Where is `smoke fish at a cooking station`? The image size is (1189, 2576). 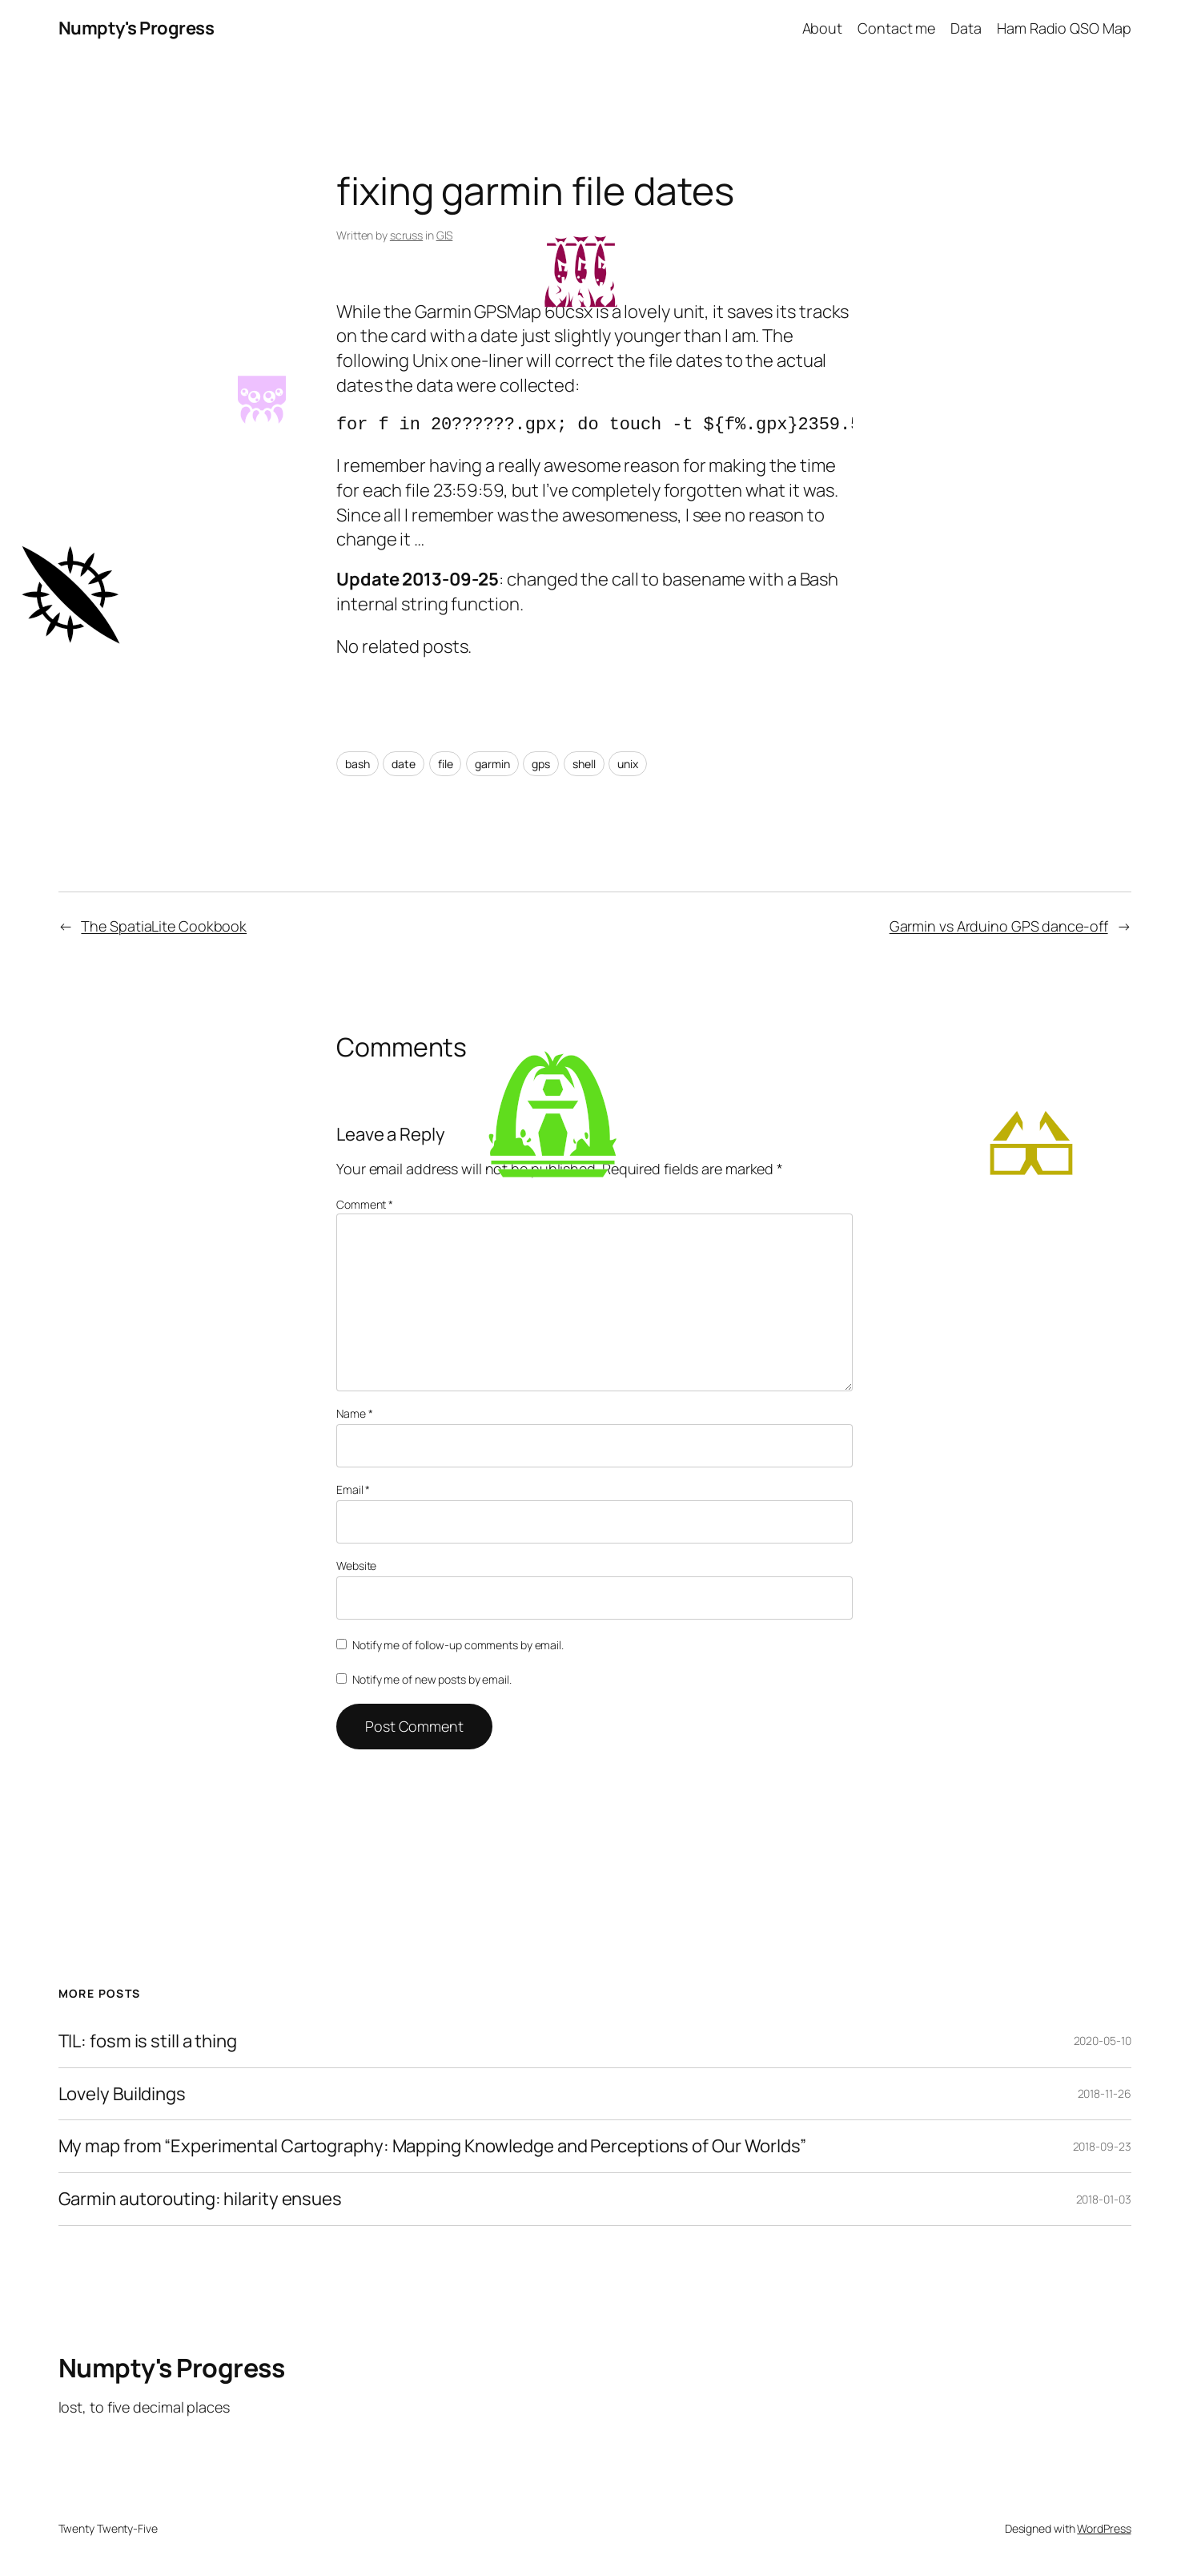 smoke fish at a cooking station is located at coordinates (580, 271).